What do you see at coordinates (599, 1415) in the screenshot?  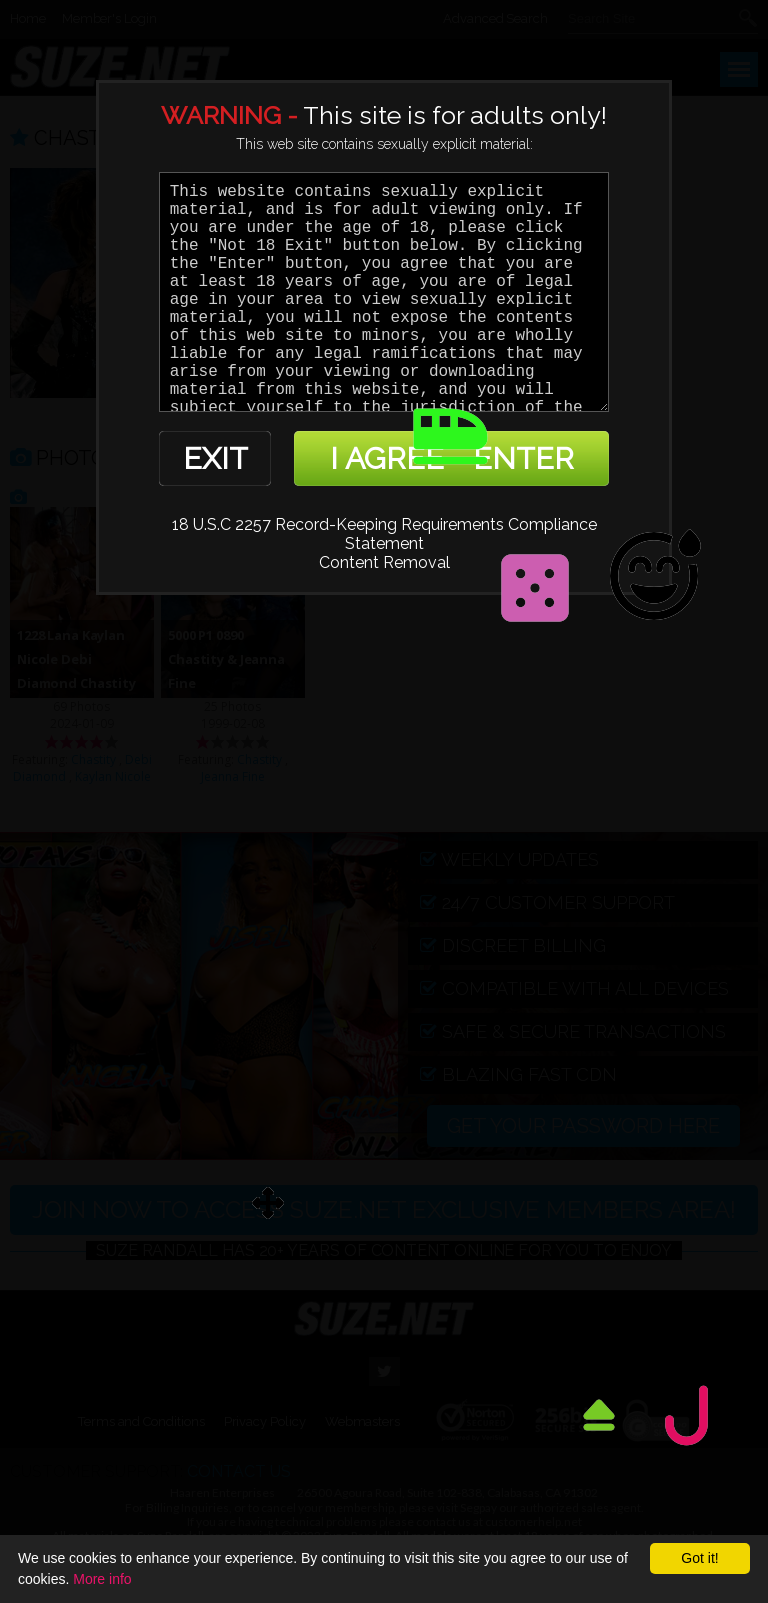 I see `eject media or removable device` at bounding box center [599, 1415].